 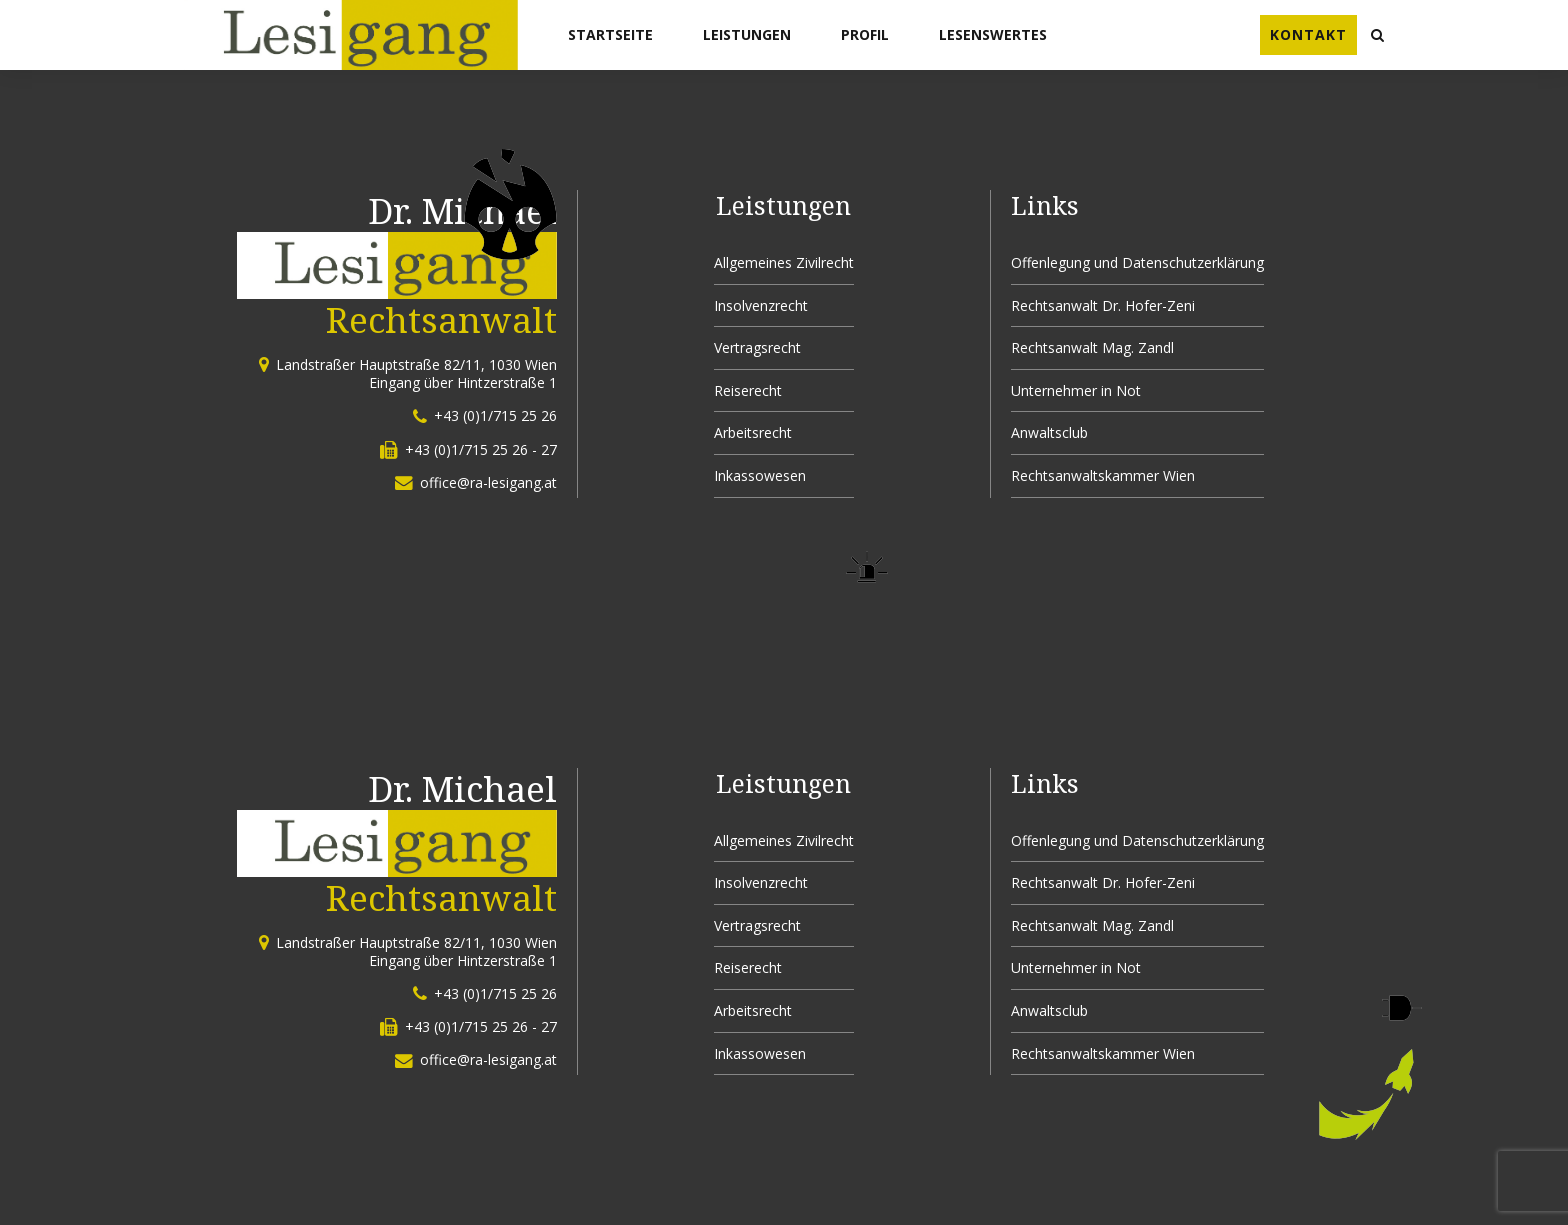 I want to click on indicates player death or game over state, so click(x=509, y=206).